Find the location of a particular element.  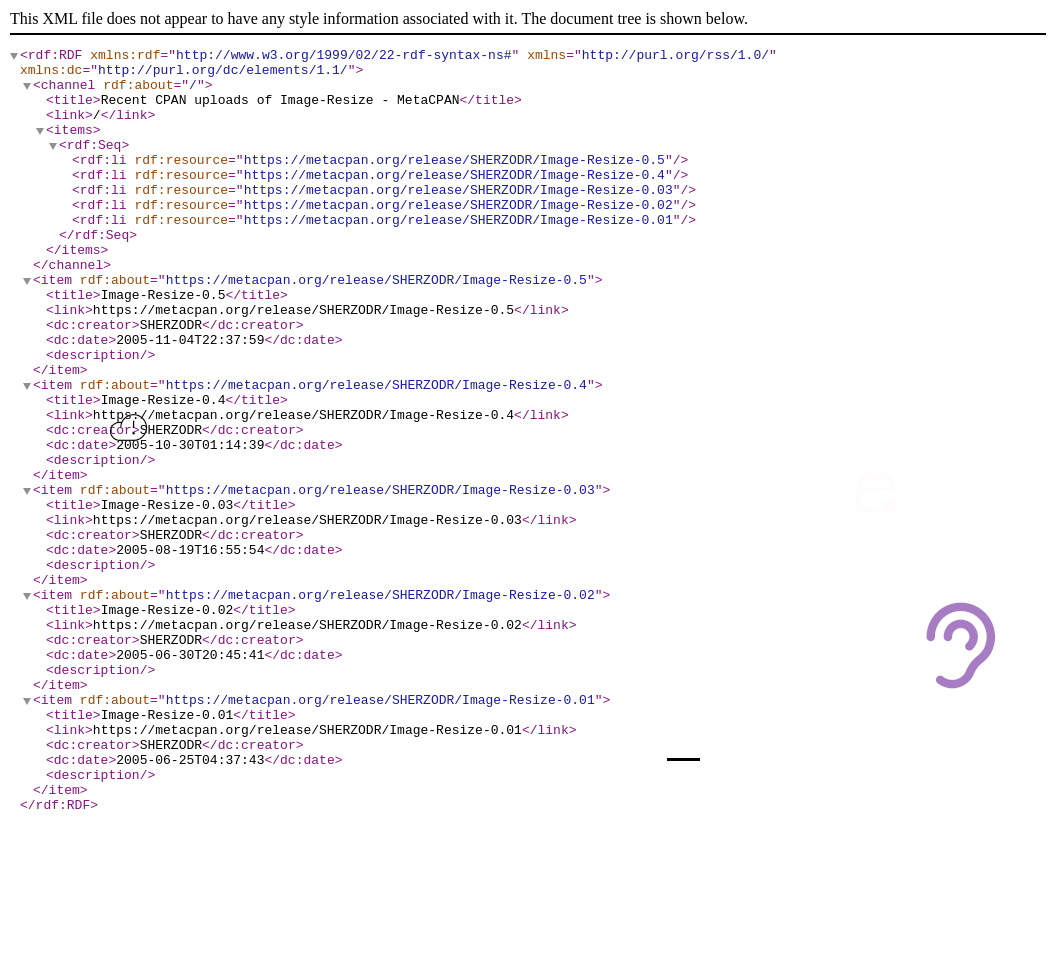

access calendar settings is located at coordinates (875, 491).